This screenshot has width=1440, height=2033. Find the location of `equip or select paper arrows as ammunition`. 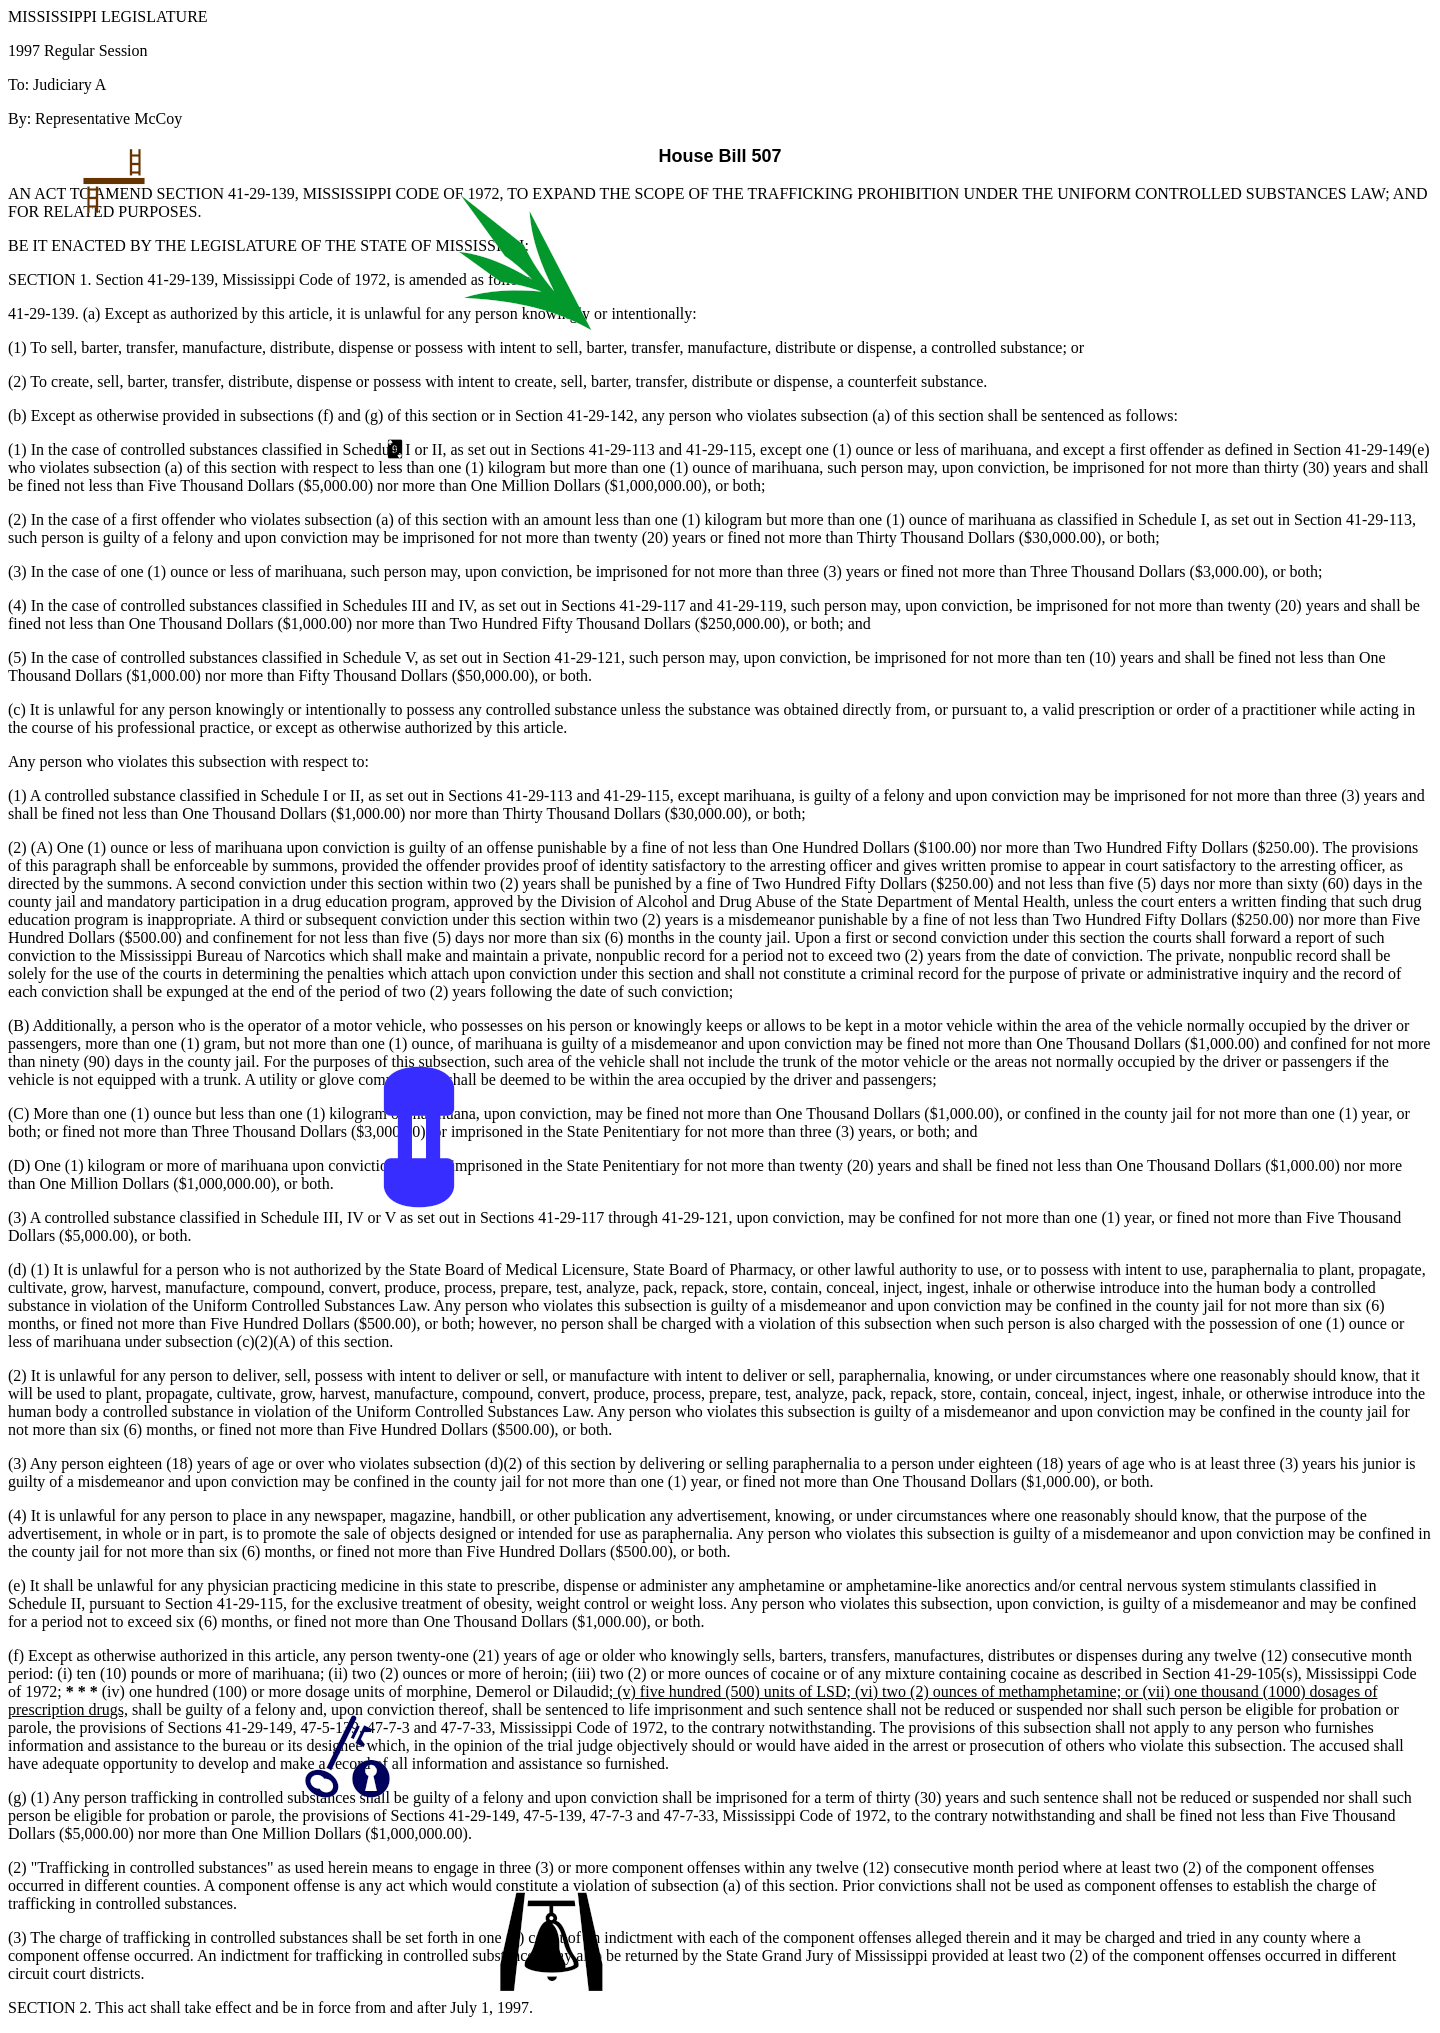

equip or select paper arrows as ammunition is located at coordinates (523, 261).